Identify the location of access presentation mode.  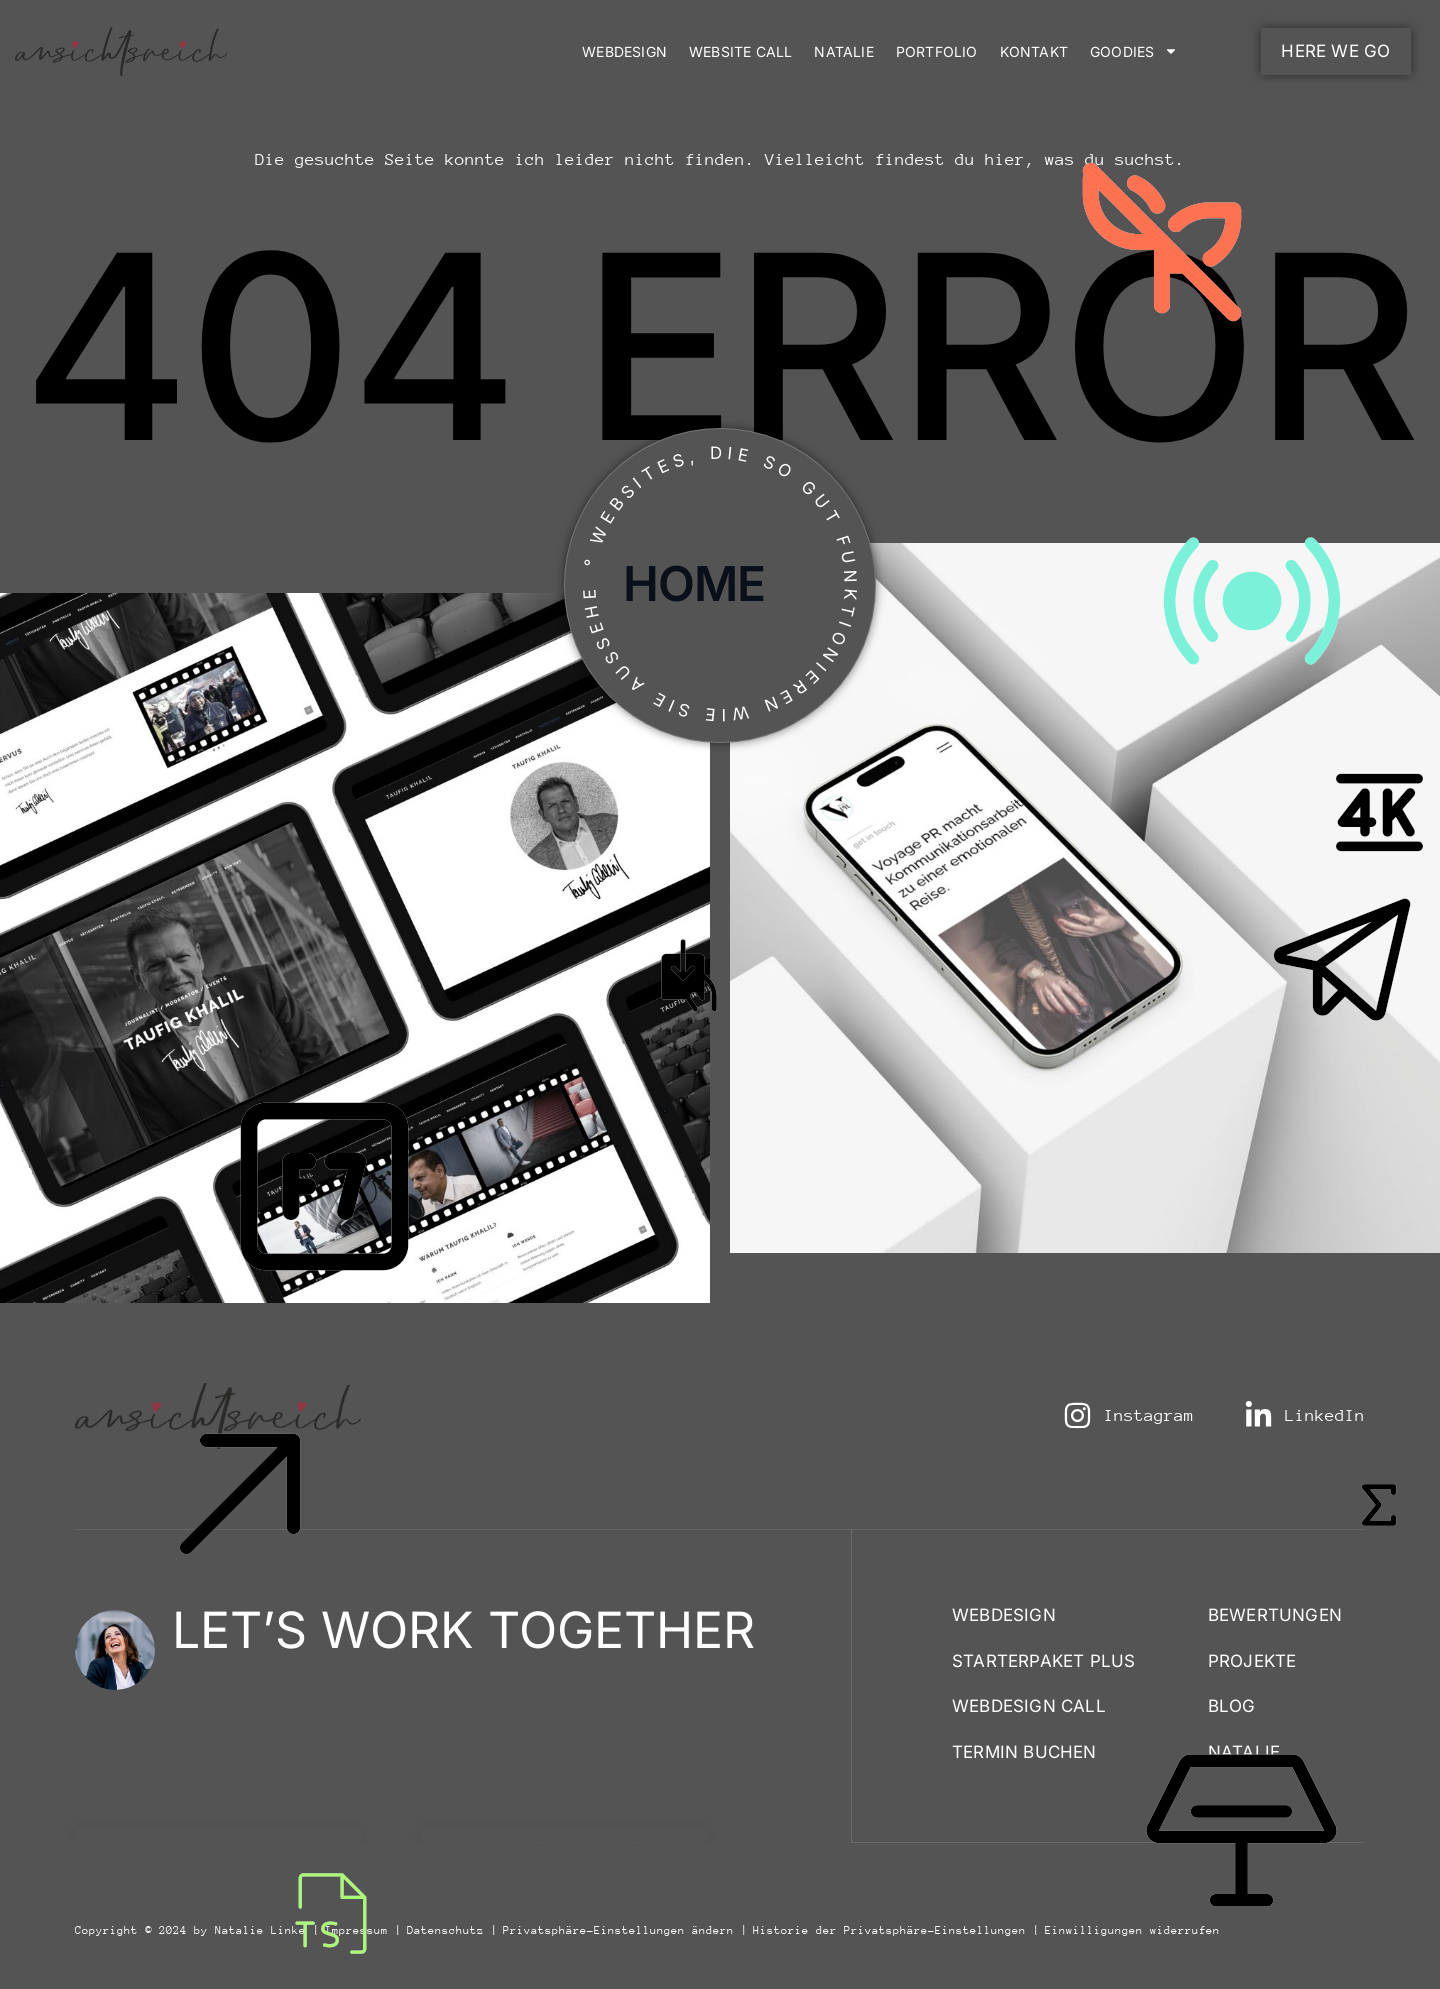
(1241, 1830).